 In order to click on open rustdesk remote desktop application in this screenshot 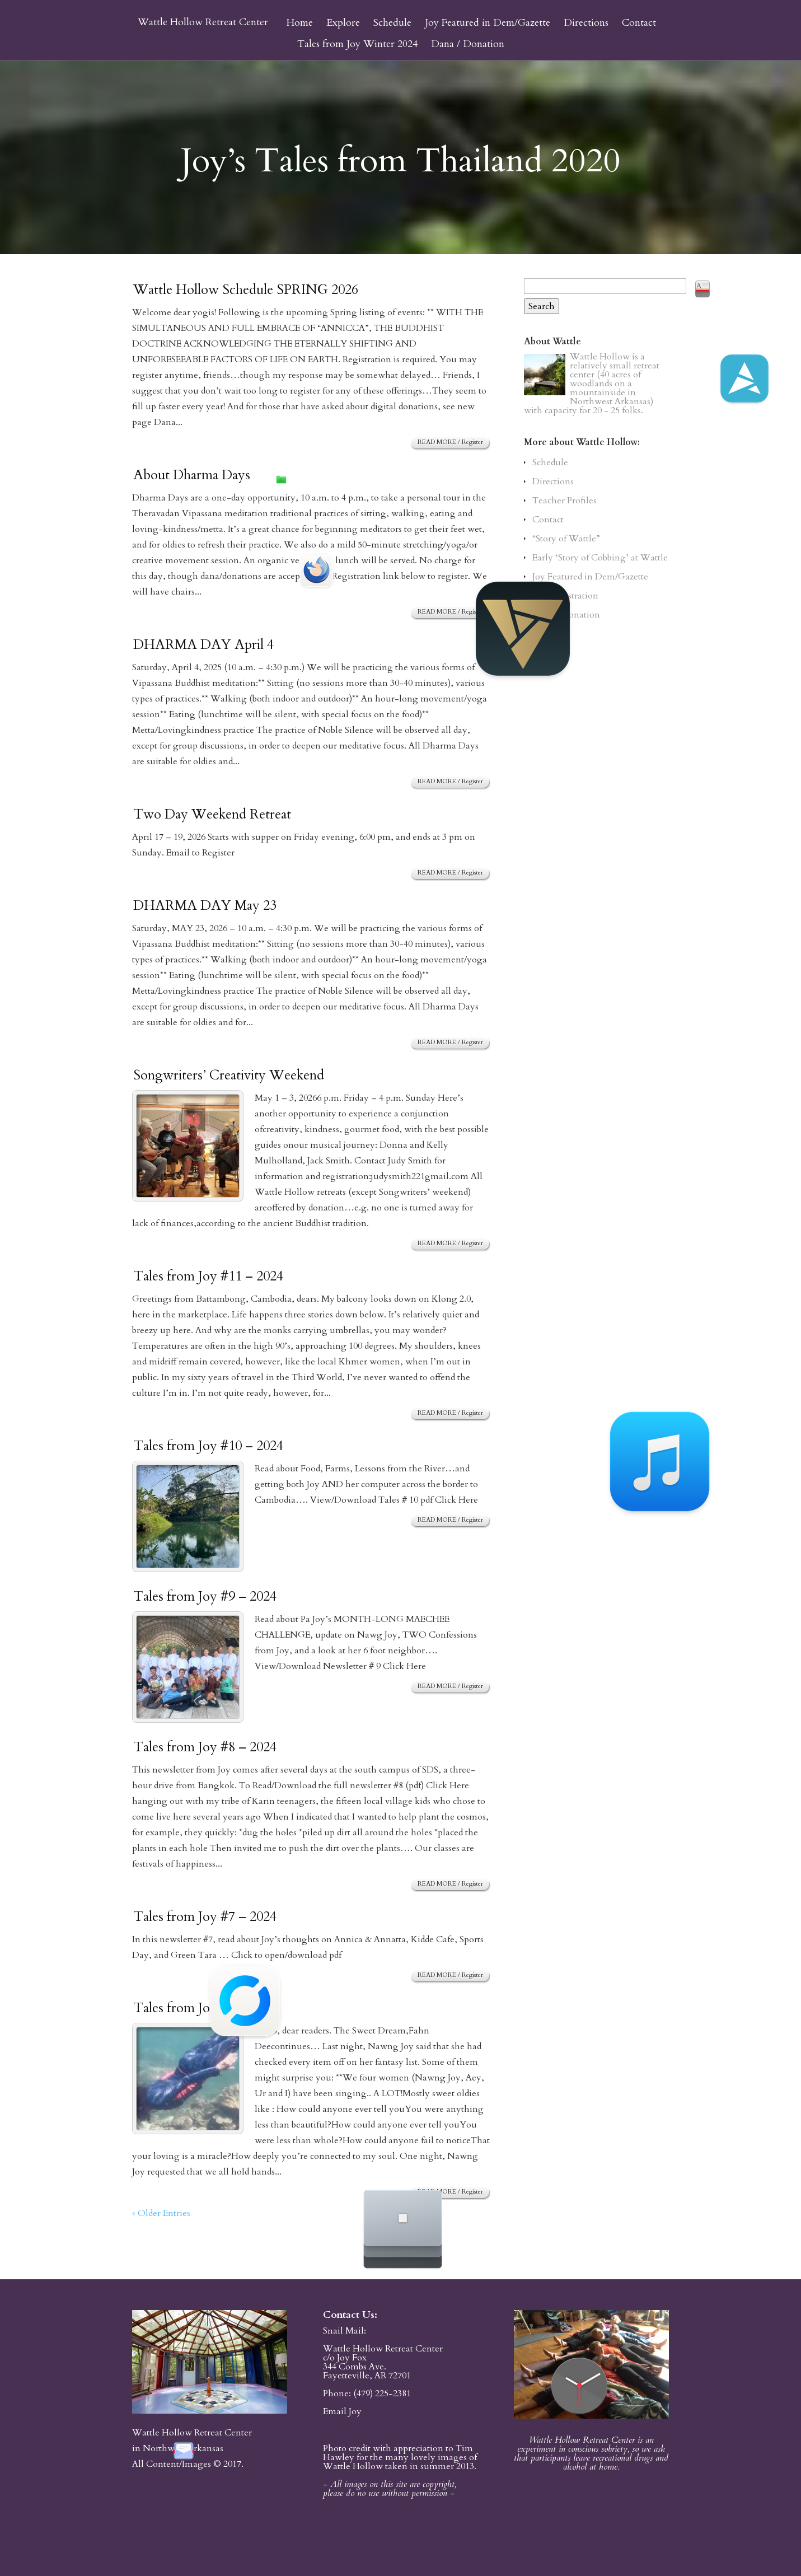, I will do `click(245, 2000)`.